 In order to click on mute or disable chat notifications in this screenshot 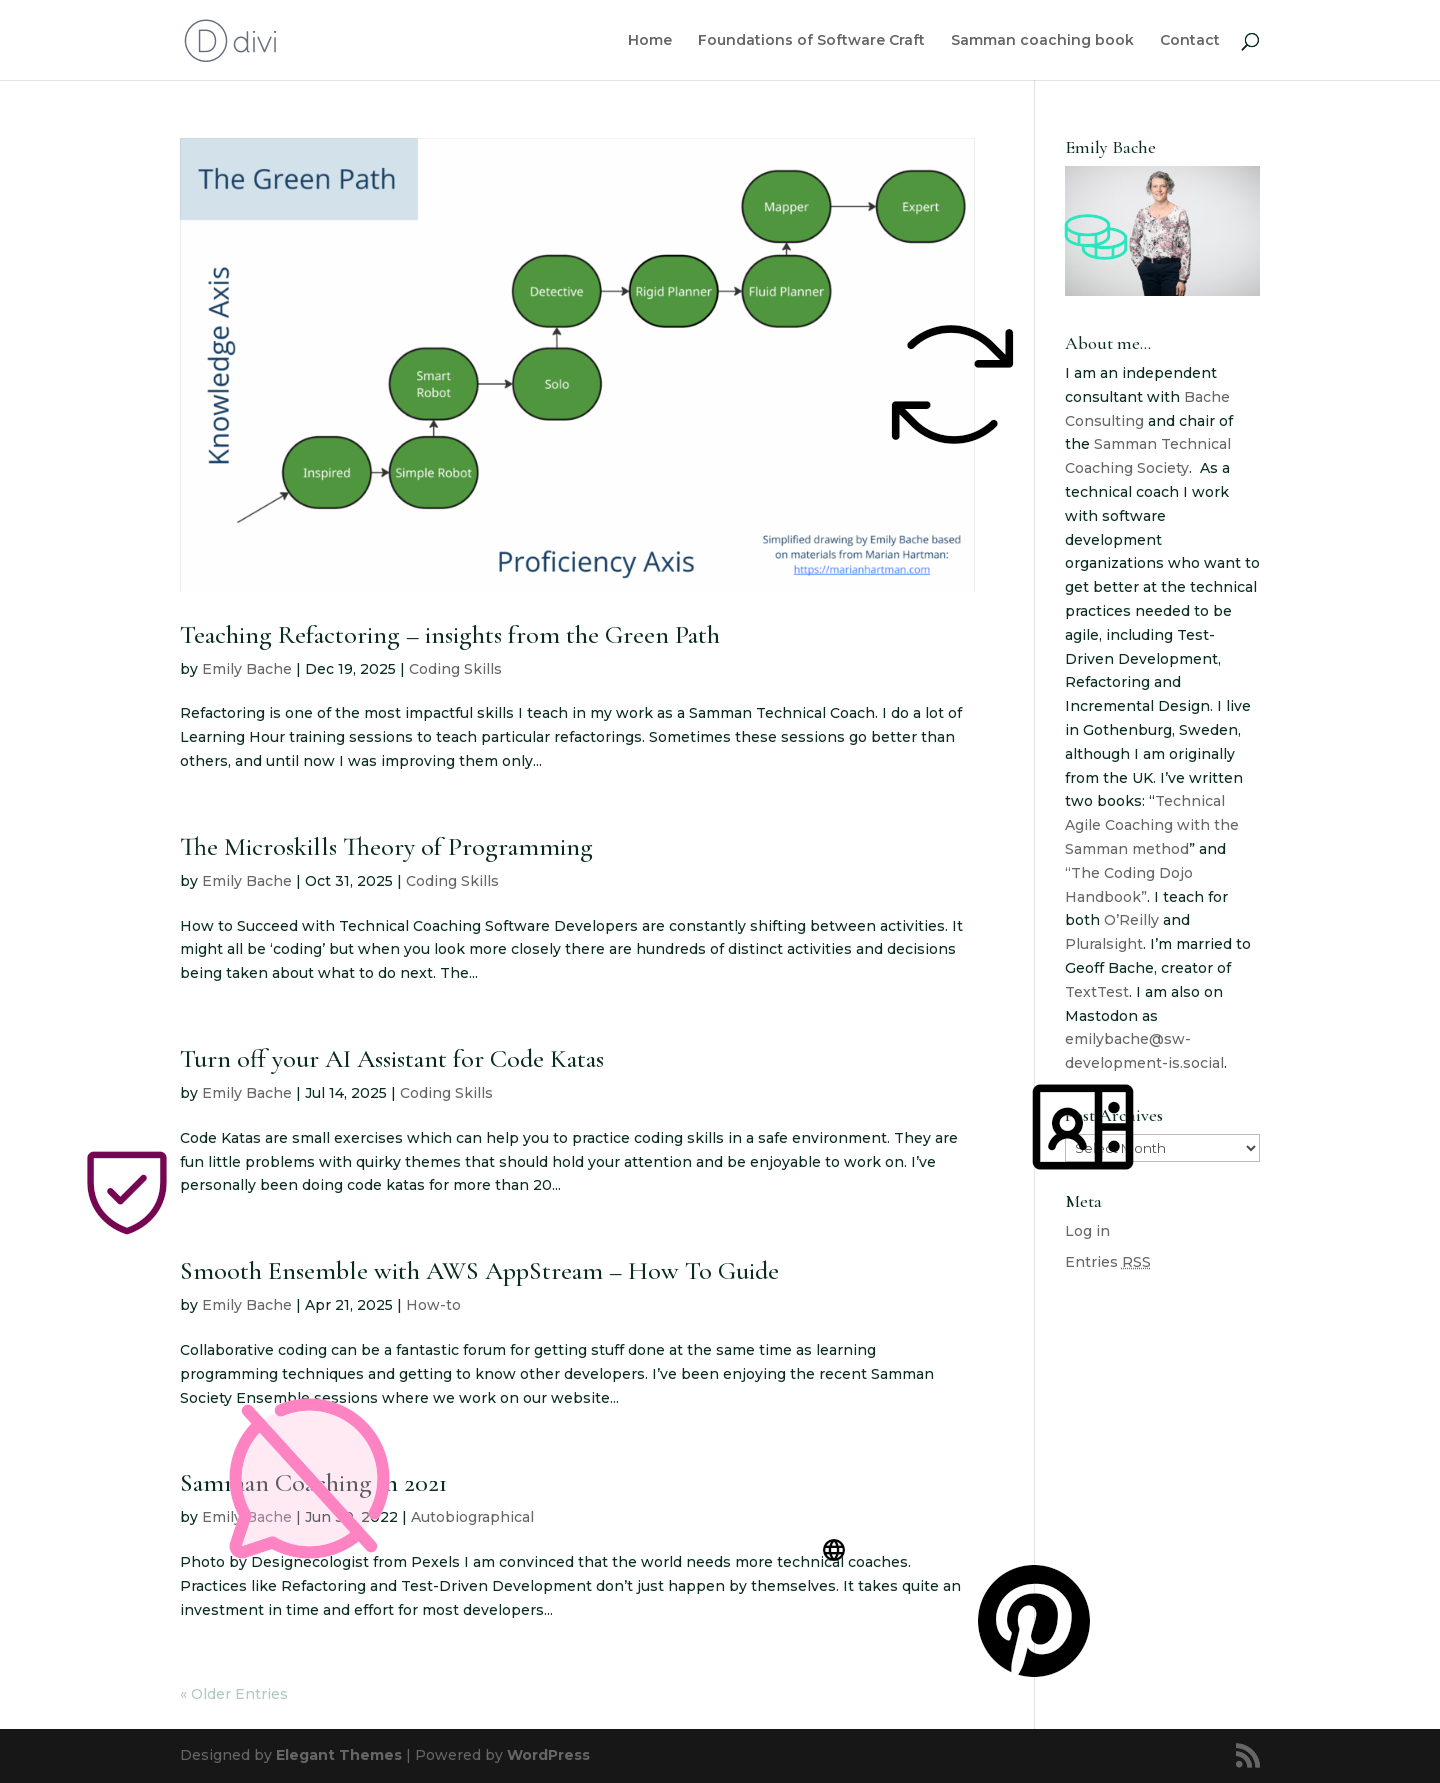, I will do `click(309, 1478)`.